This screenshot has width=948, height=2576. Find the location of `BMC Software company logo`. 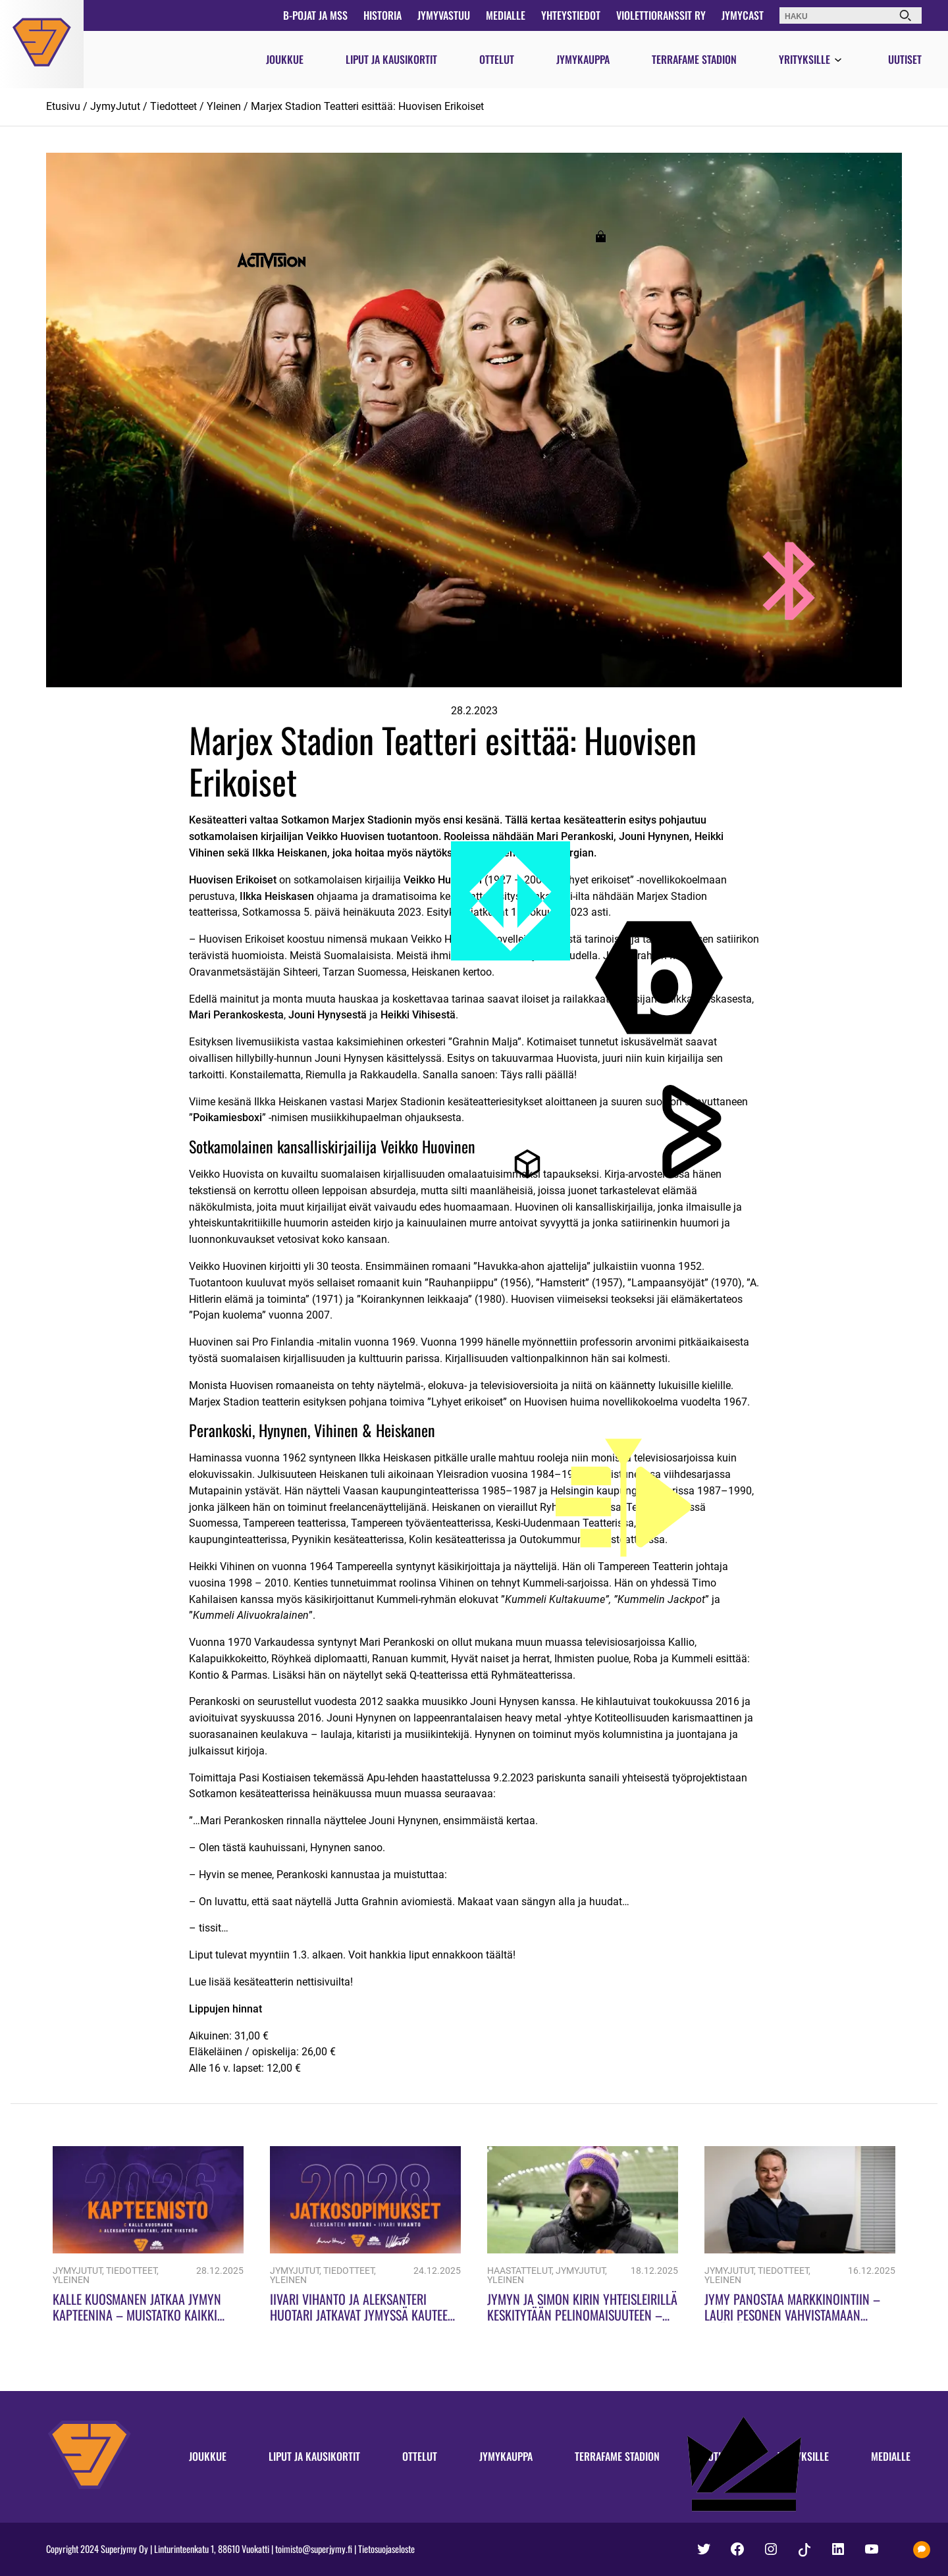

BMC Software company logo is located at coordinates (692, 1132).